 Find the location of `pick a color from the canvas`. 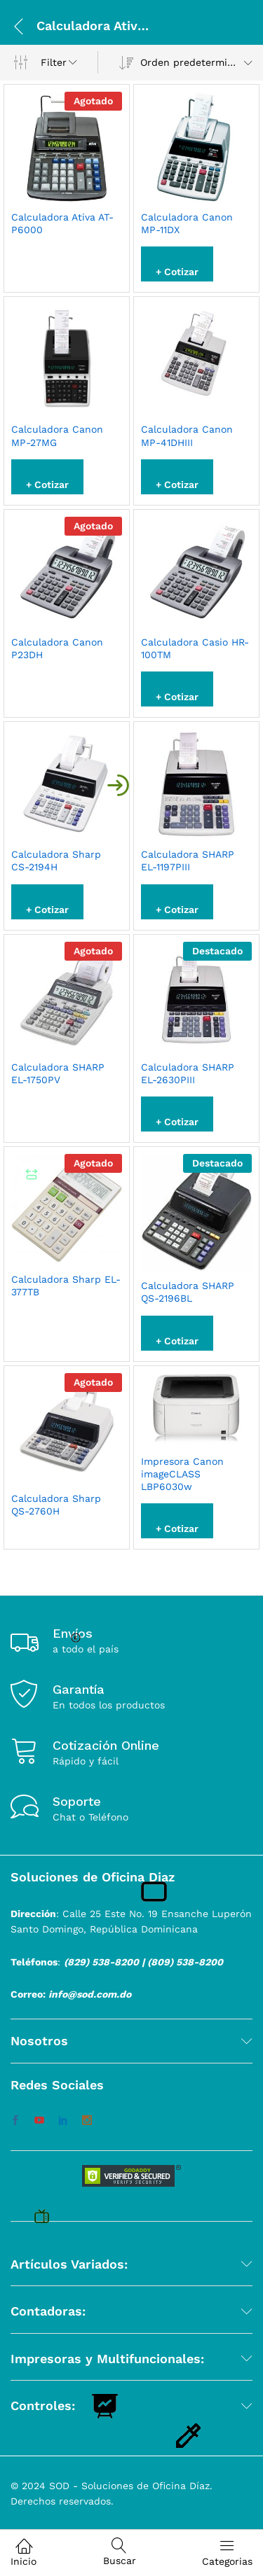

pick a color from the canvas is located at coordinates (188, 2435).